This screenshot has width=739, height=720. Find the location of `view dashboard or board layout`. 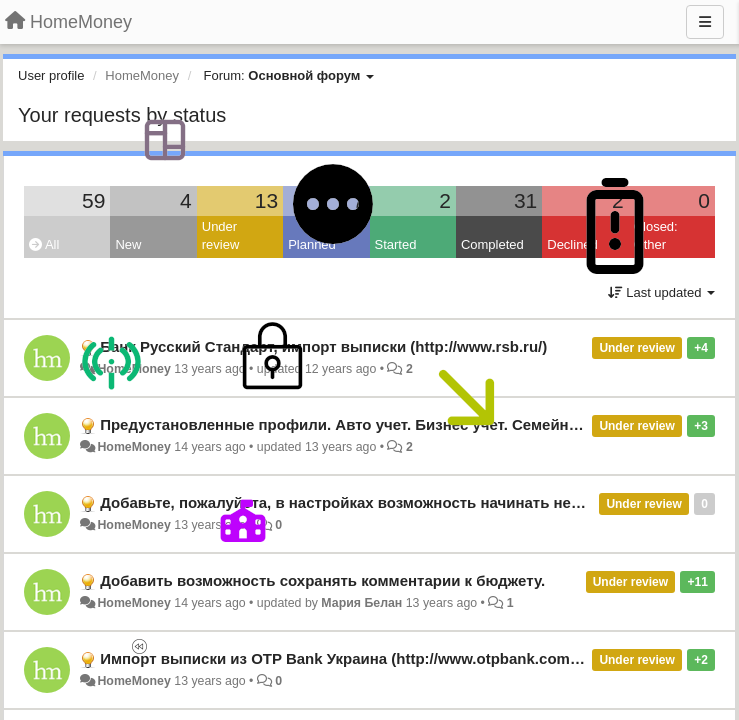

view dashboard or board layout is located at coordinates (165, 140).